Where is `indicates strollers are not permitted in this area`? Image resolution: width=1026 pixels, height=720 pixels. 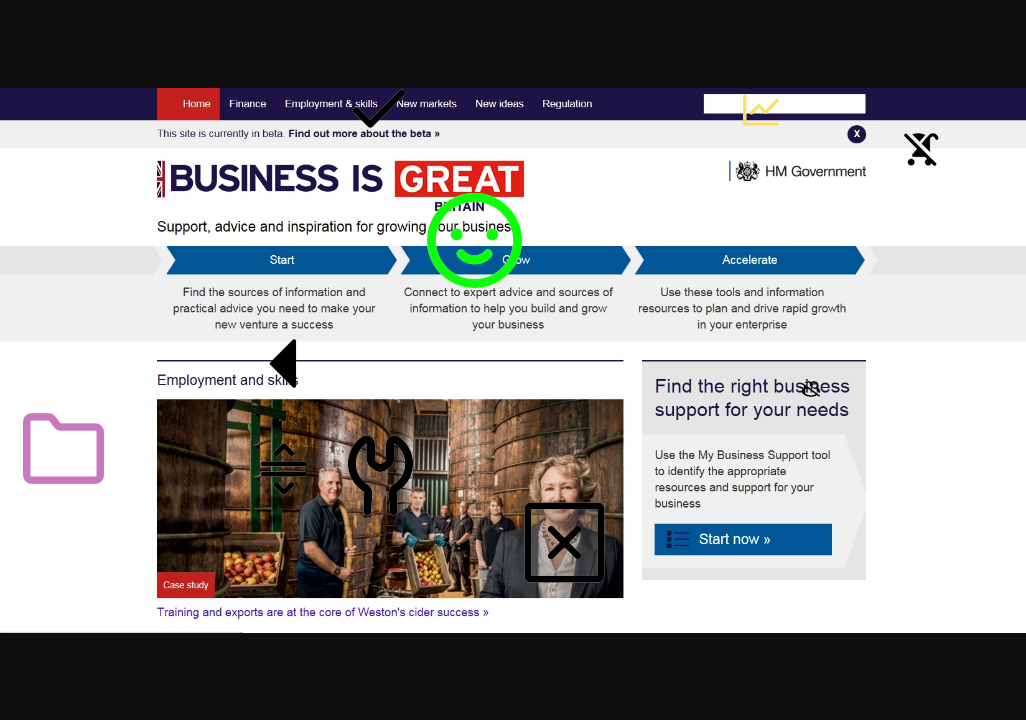 indicates strollers are not permitted in this area is located at coordinates (921, 148).